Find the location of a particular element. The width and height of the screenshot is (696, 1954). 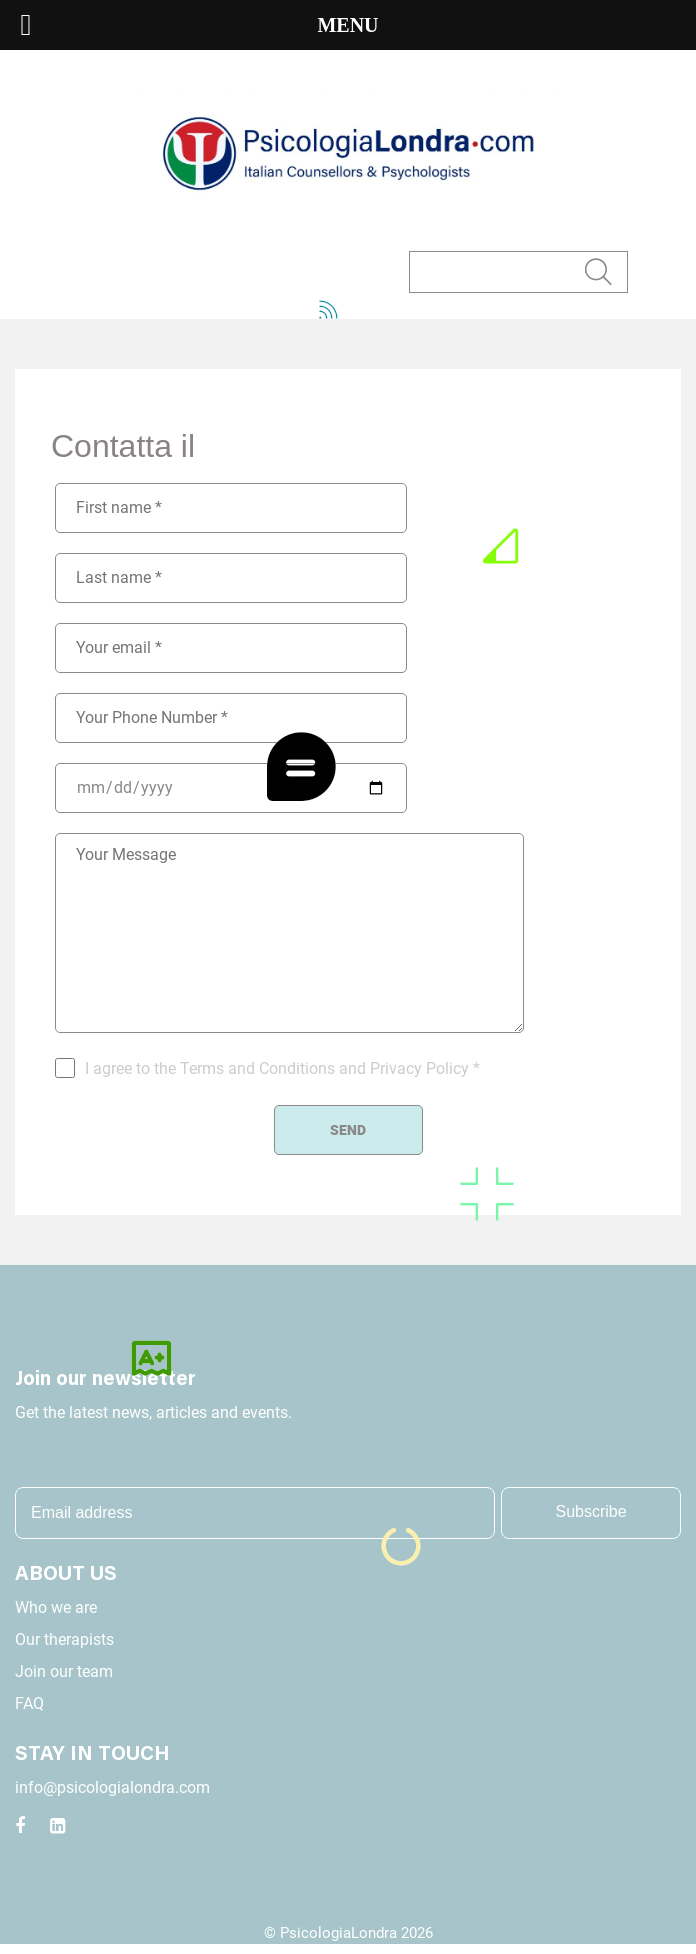

indicates weak cellular signal strength is located at coordinates (503, 547).